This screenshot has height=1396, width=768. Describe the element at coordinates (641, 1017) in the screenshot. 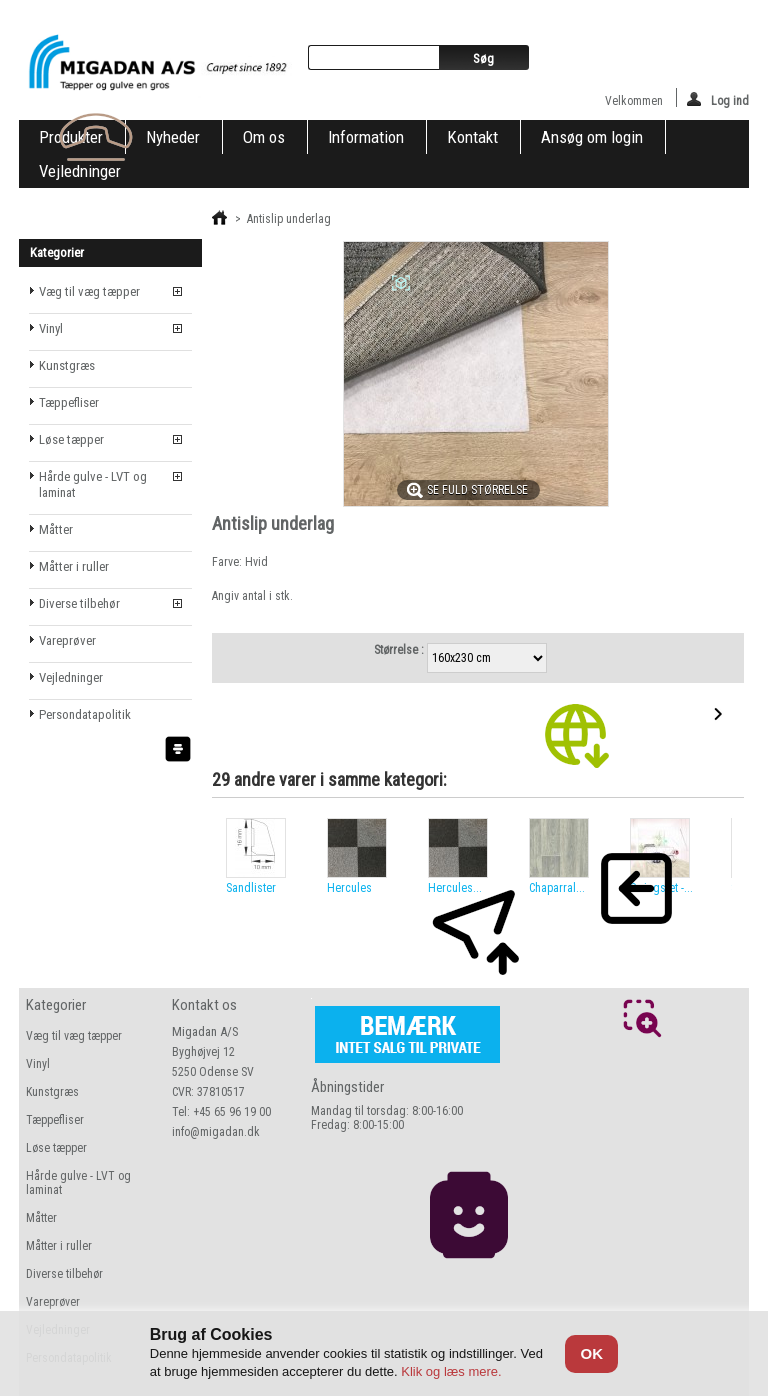

I see `zoom in on a selected area` at that location.